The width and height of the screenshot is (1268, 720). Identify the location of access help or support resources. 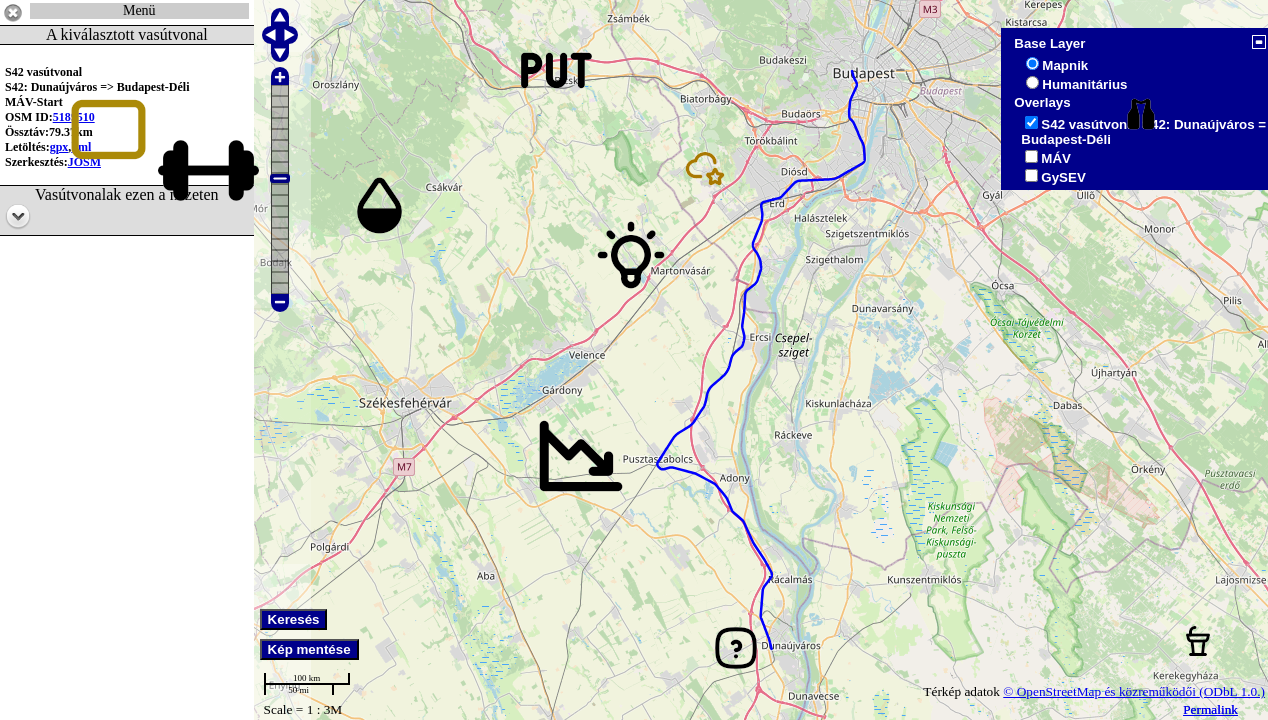
(736, 648).